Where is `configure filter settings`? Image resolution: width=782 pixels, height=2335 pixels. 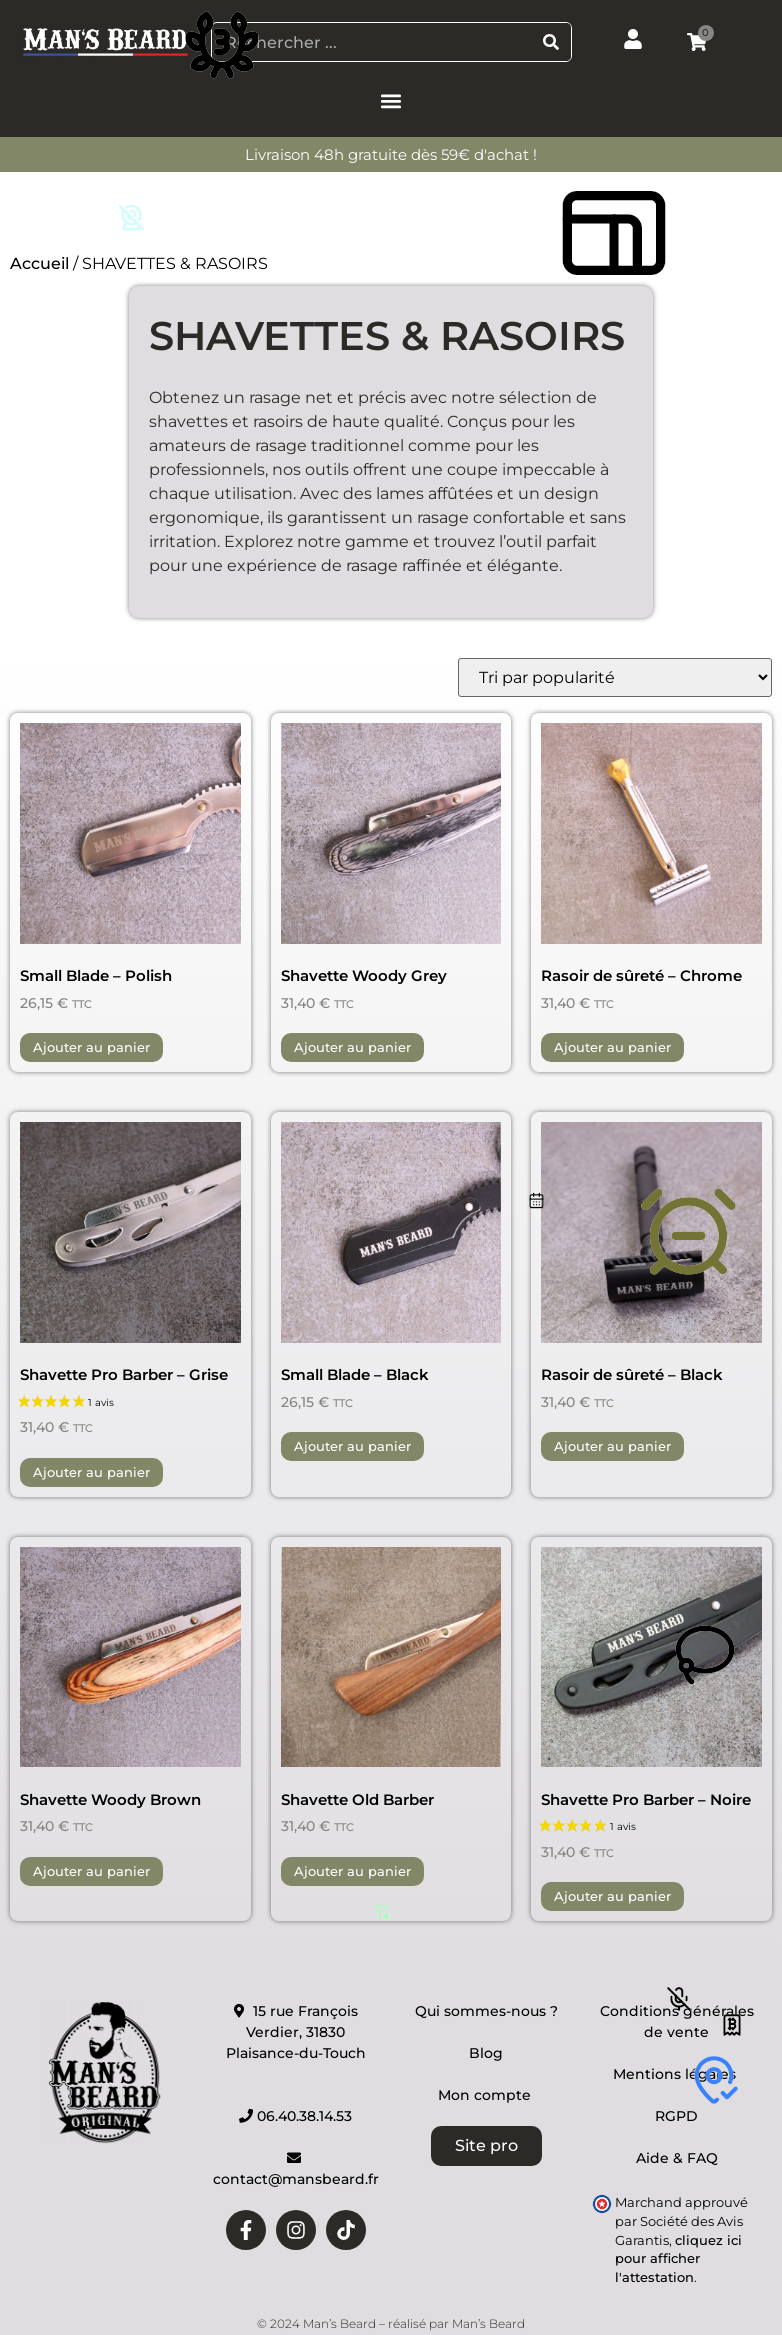 configure filter settings is located at coordinates (381, 1911).